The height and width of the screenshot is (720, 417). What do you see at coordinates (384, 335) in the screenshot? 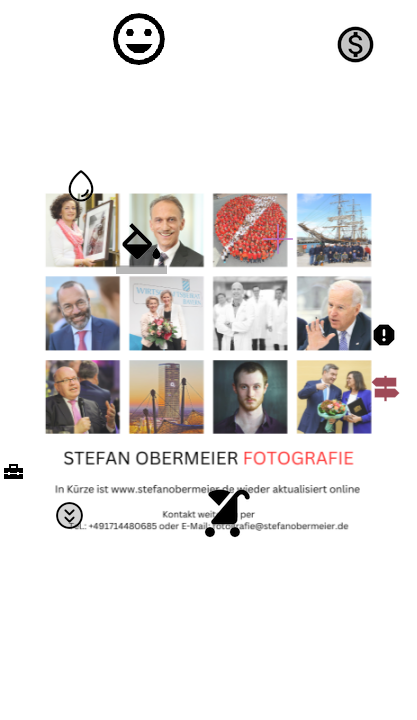
I see `report a problem or issue` at bounding box center [384, 335].